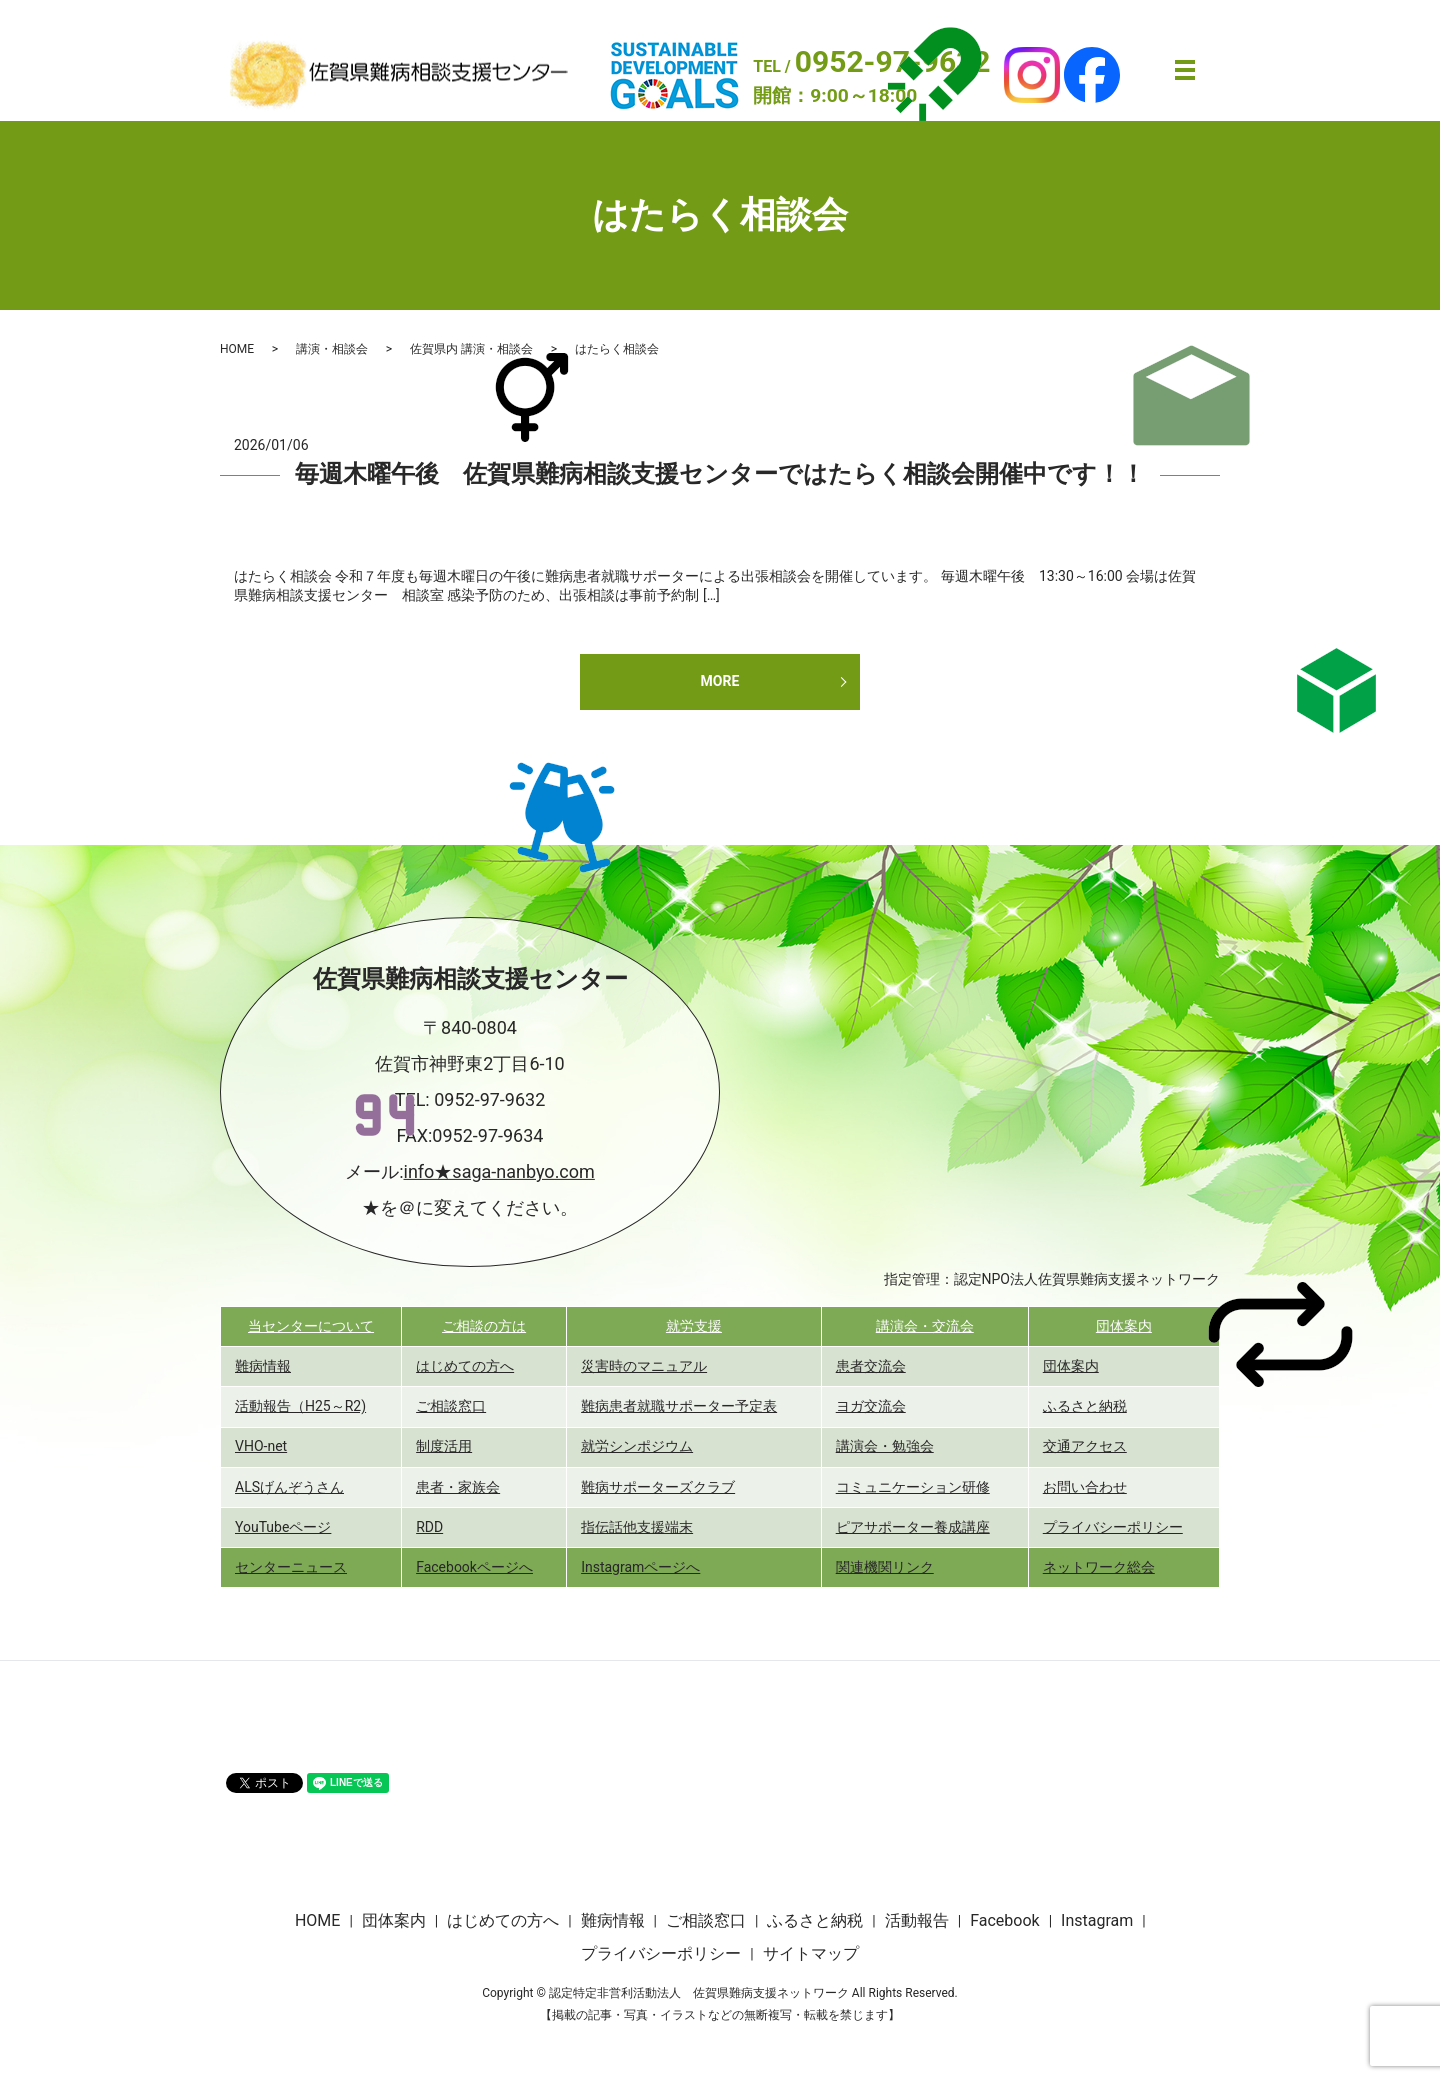 Image resolution: width=1440 pixels, height=2080 pixels. I want to click on view 3D model or object, so click(1336, 690).